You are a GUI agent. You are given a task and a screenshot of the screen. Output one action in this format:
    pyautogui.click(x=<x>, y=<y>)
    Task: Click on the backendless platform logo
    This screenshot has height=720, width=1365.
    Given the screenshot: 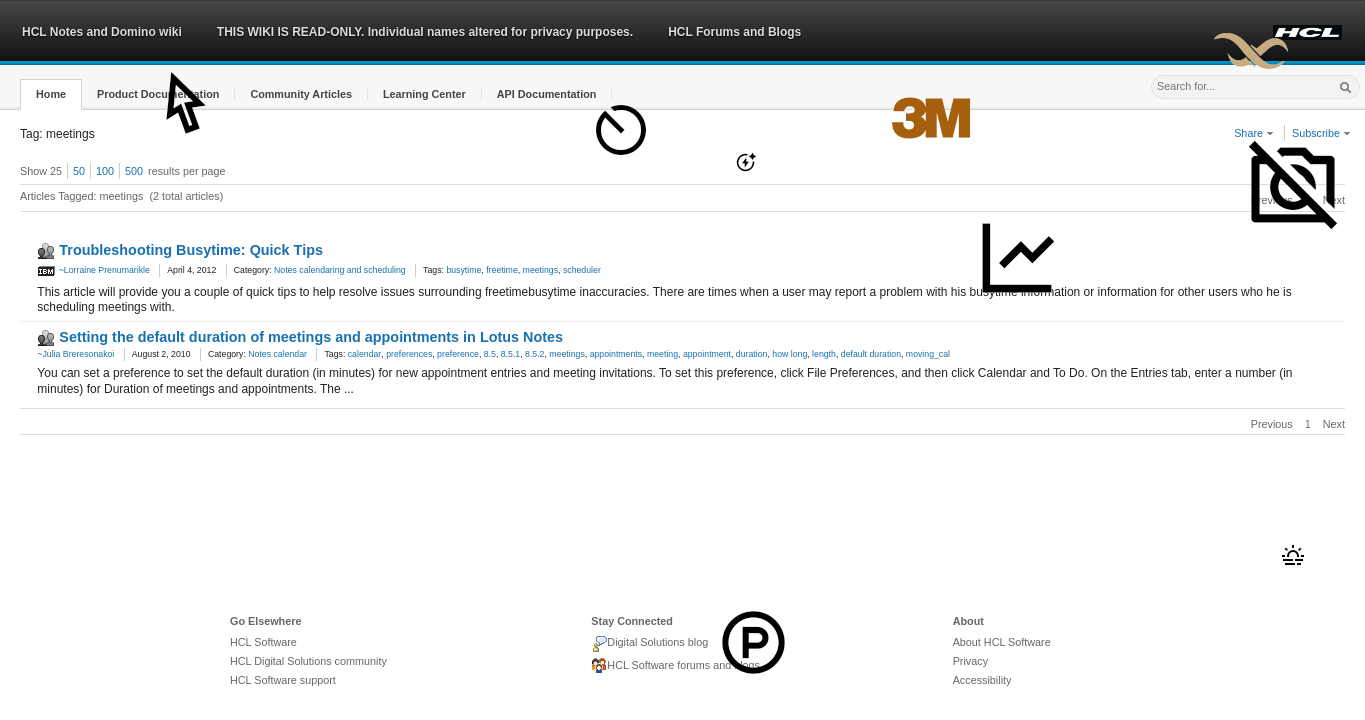 What is the action you would take?
    pyautogui.click(x=1251, y=51)
    